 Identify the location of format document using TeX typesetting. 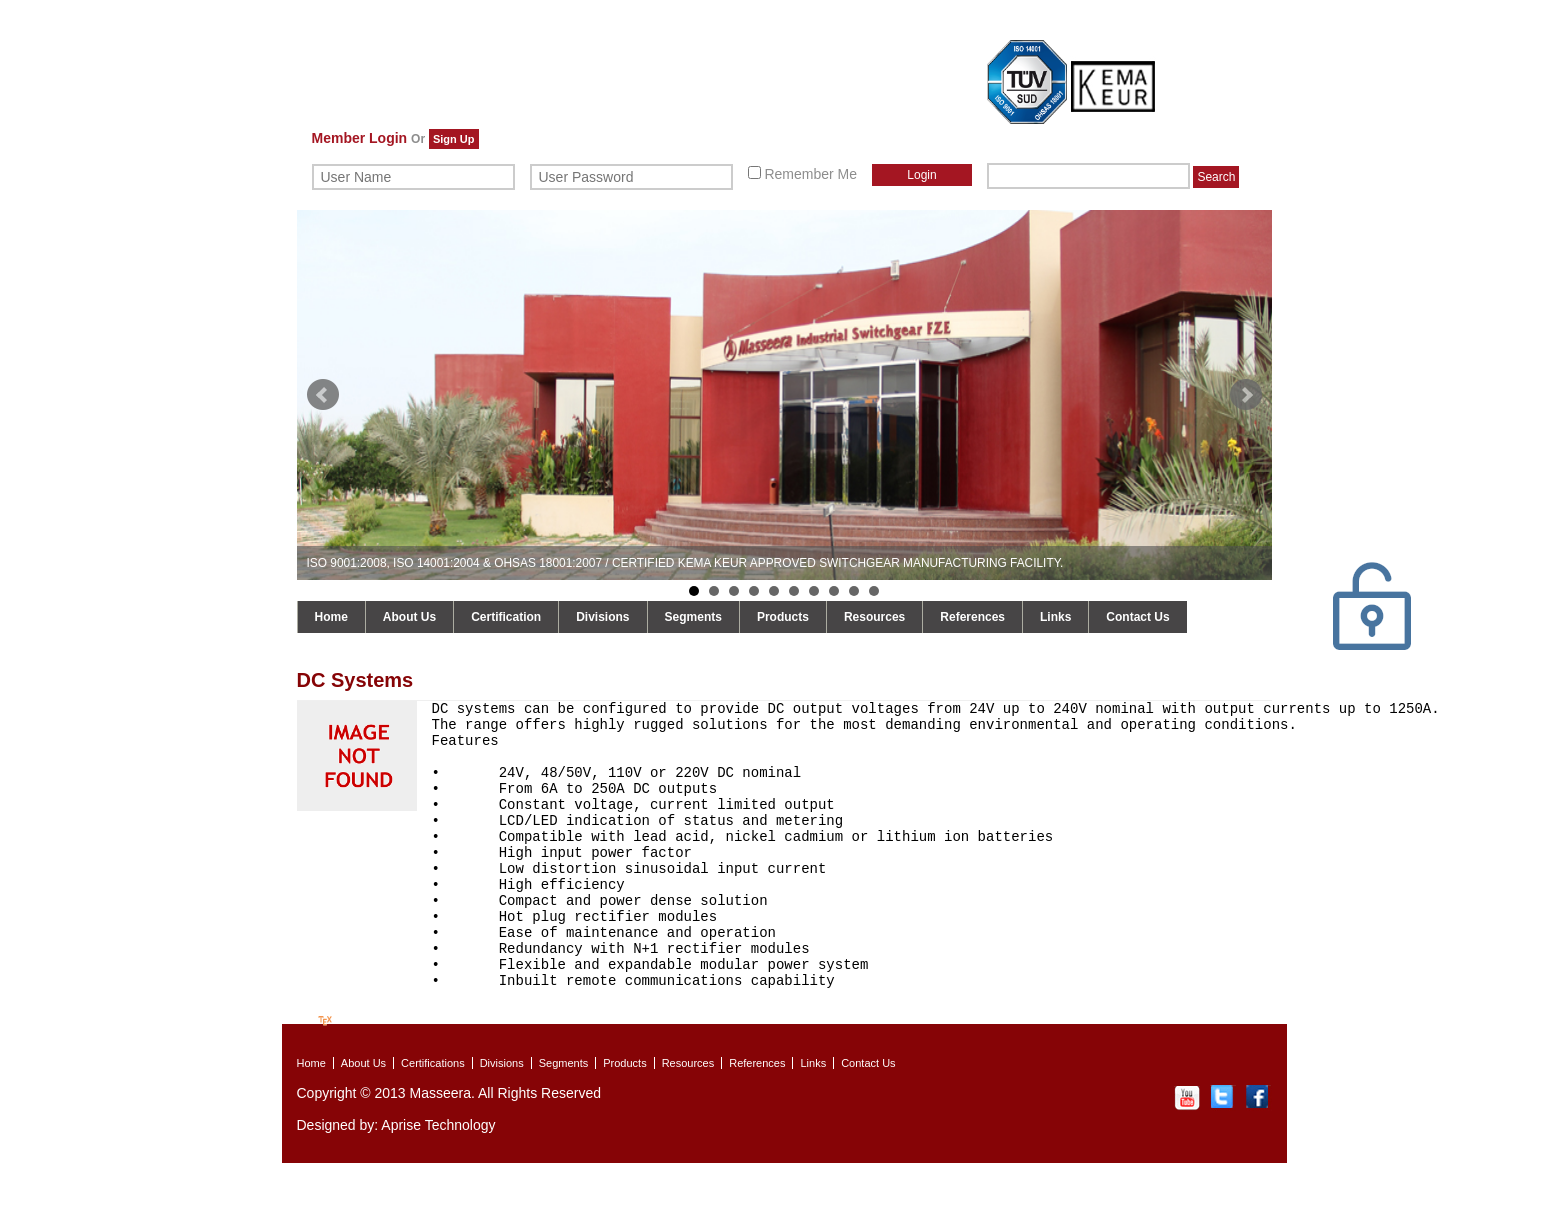
(325, 1020).